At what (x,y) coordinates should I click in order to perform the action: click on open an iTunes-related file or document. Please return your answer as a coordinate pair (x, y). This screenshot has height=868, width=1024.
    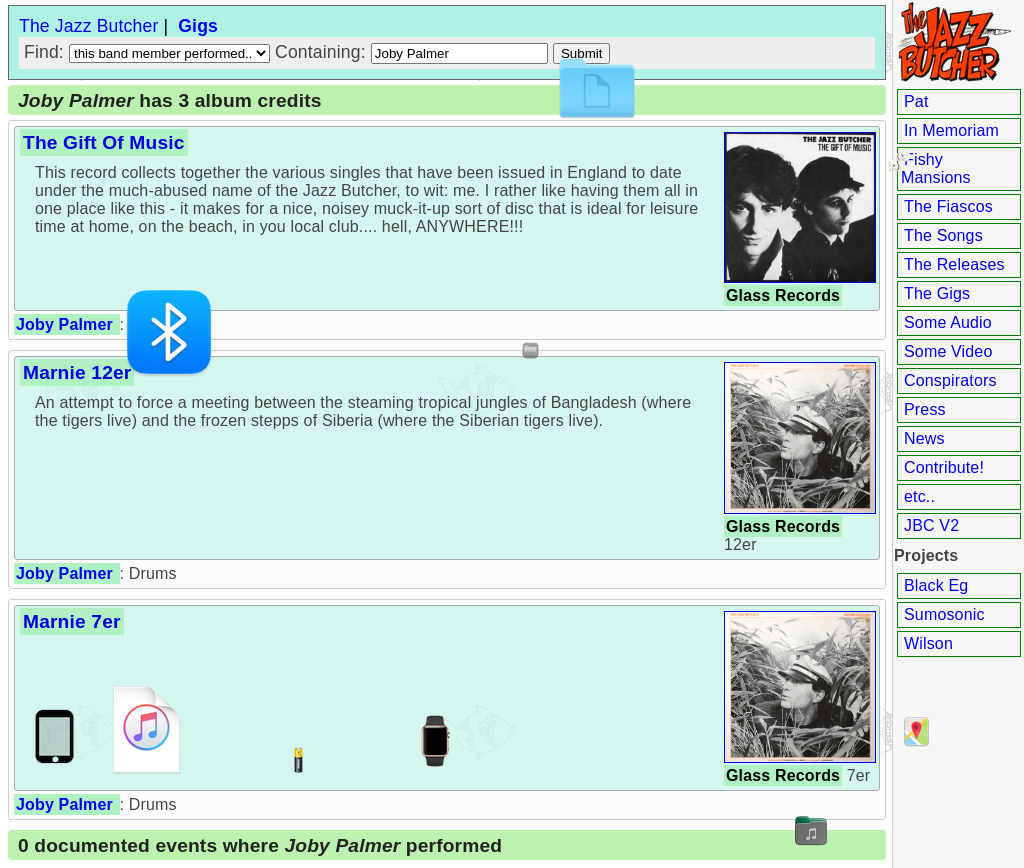
    Looking at the image, I should click on (146, 731).